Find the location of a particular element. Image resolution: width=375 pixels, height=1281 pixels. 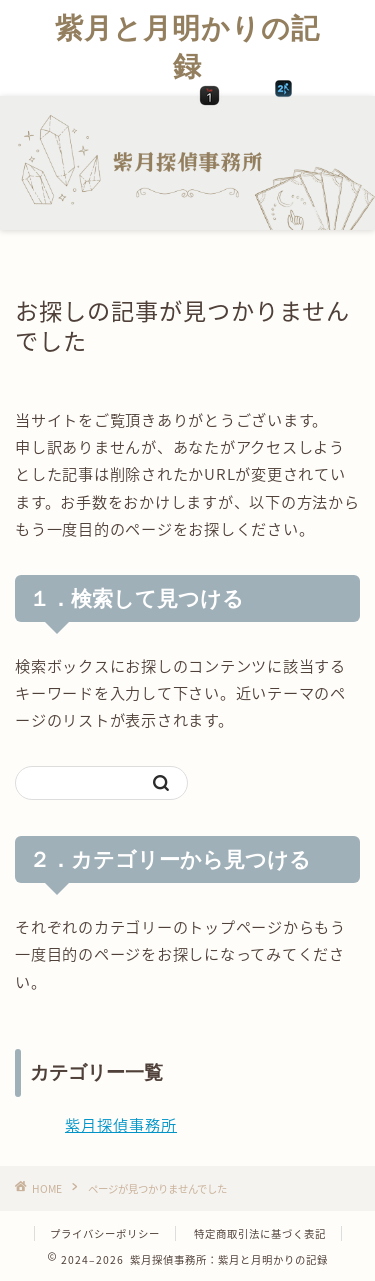

open the calendar app is located at coordinates (209, 95).